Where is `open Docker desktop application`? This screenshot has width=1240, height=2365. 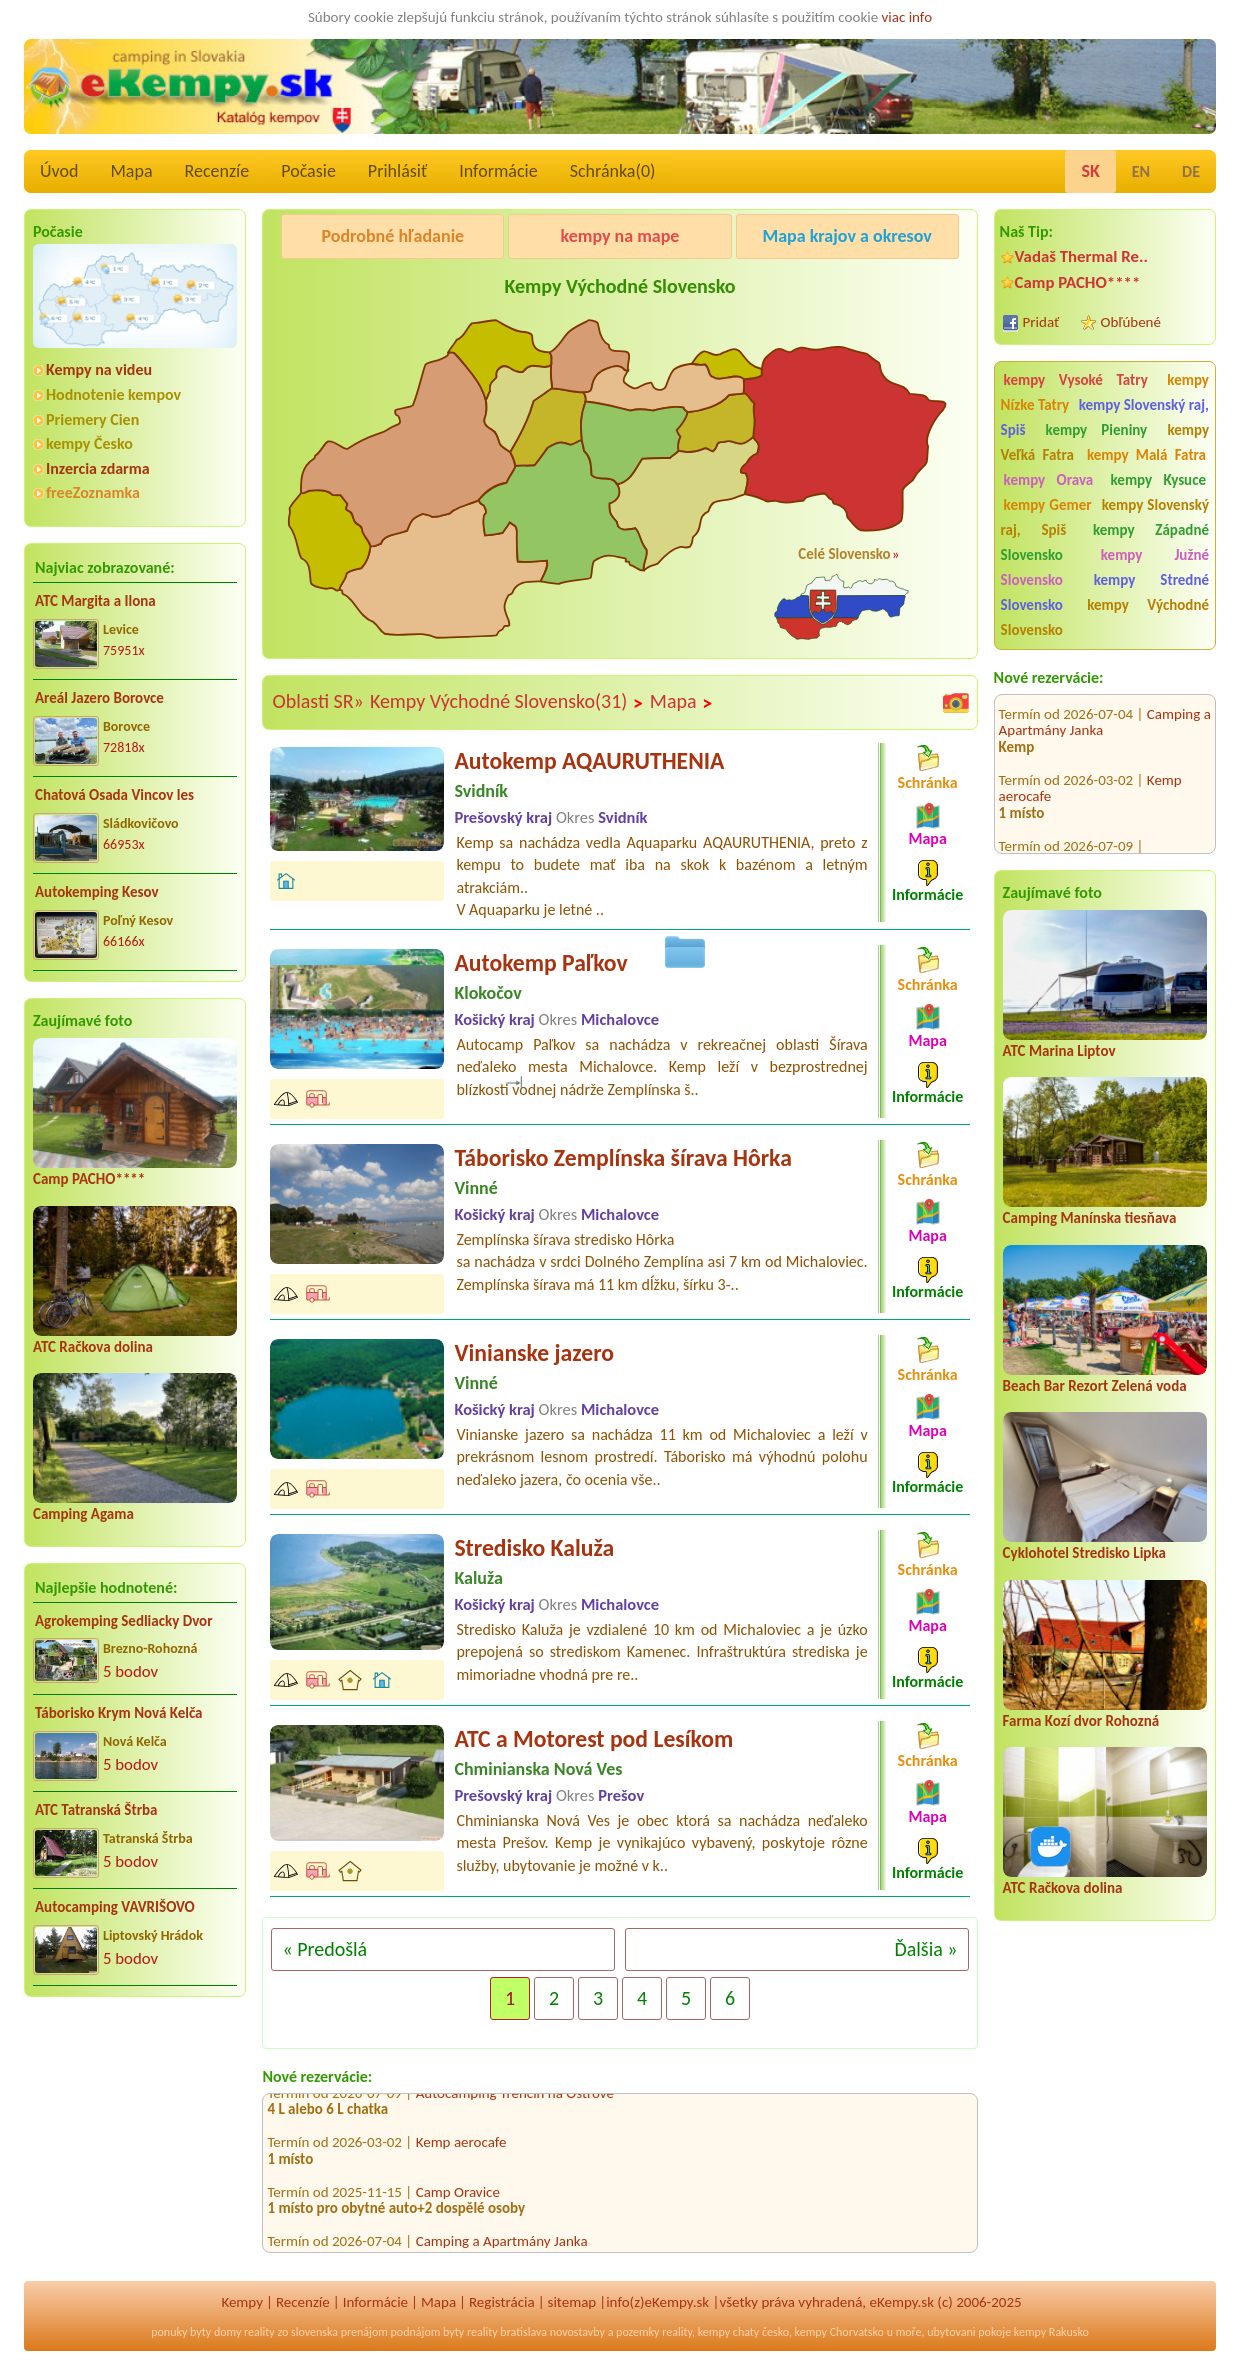
open Docker desktop application is located at coordinates (1050, 1846).